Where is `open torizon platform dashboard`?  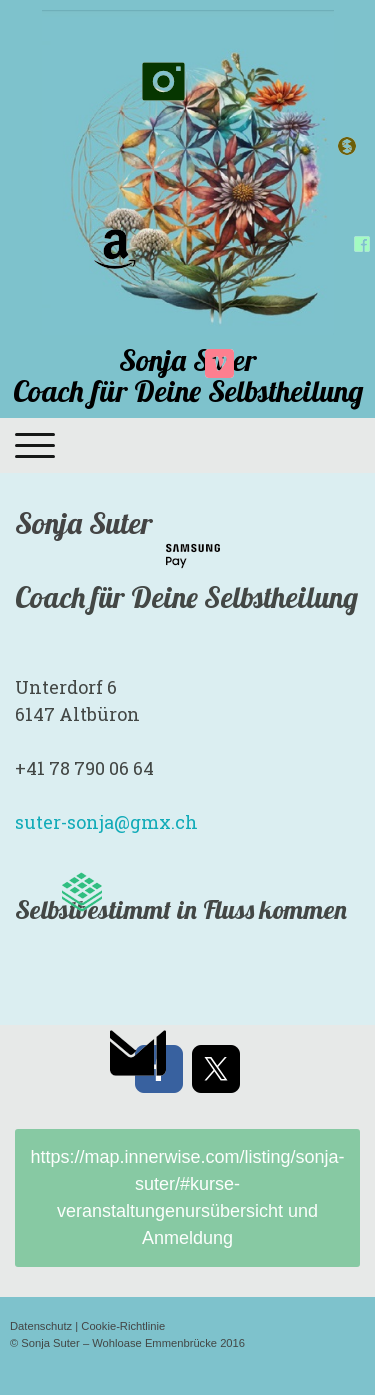 open torizon platform dashboard is located at coordinates (82, 892).